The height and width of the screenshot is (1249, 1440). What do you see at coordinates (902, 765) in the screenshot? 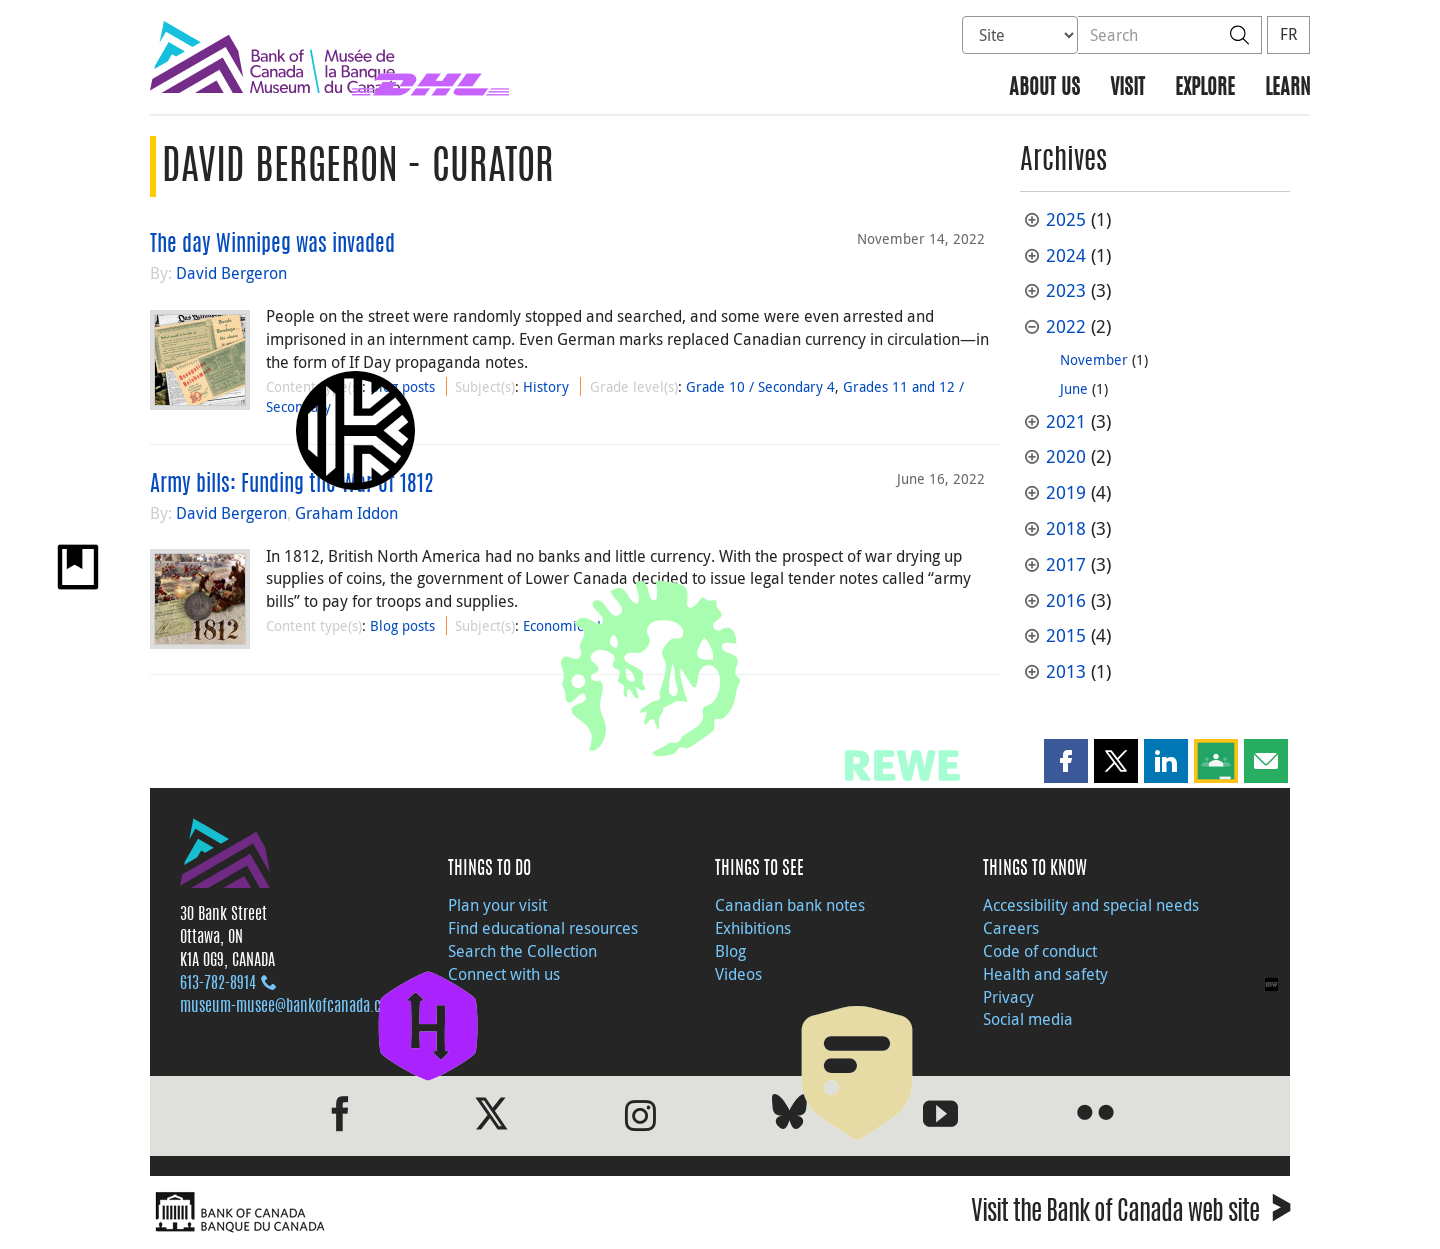
I see `open the REWE grocery store app` at bounding box center [902, 765].